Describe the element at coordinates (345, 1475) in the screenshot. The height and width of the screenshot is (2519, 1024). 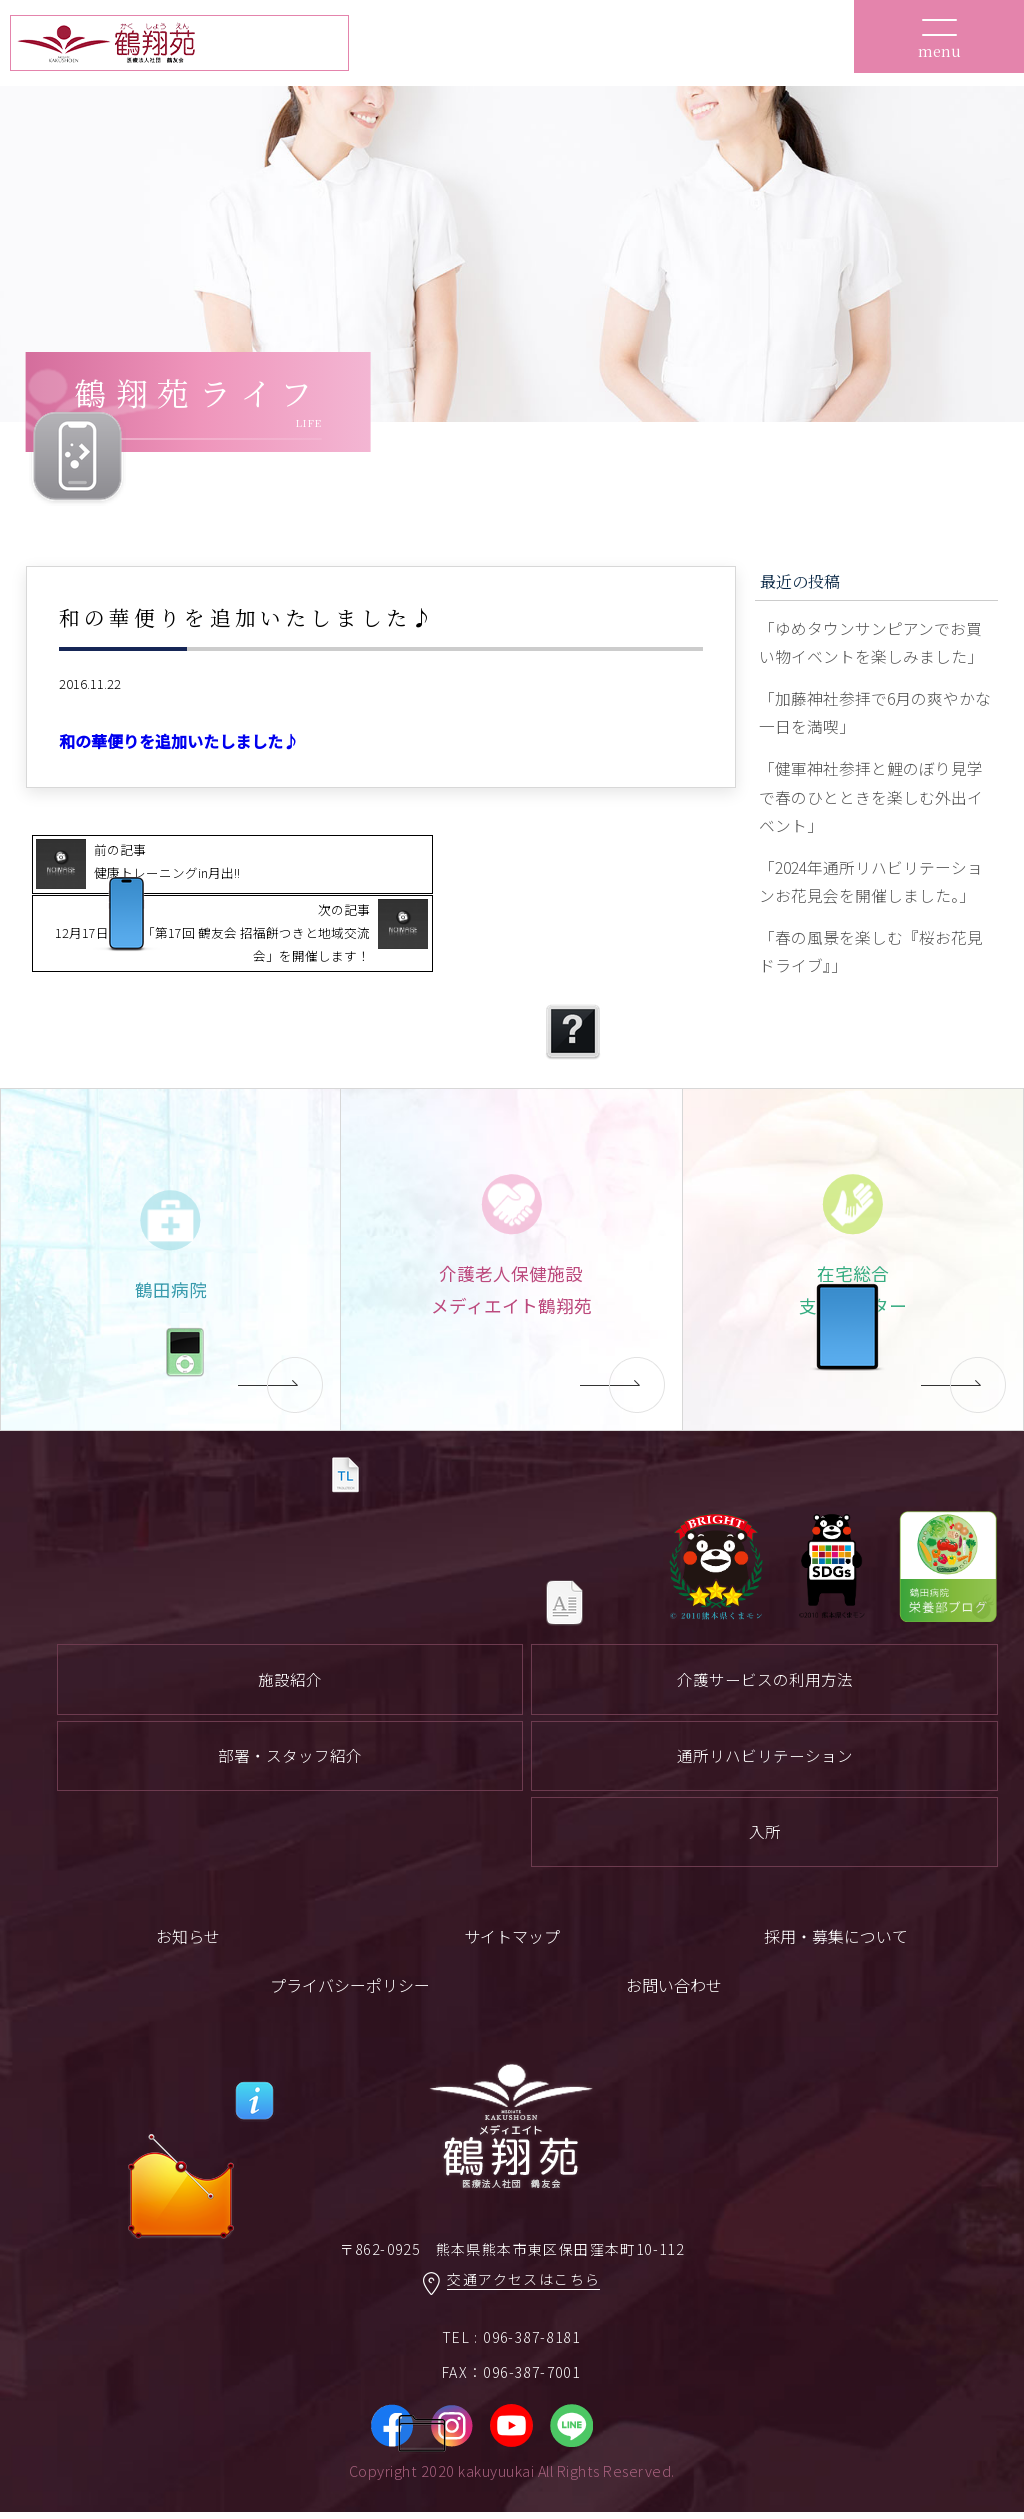
I see `a Qt Linguist translation file` at that location.